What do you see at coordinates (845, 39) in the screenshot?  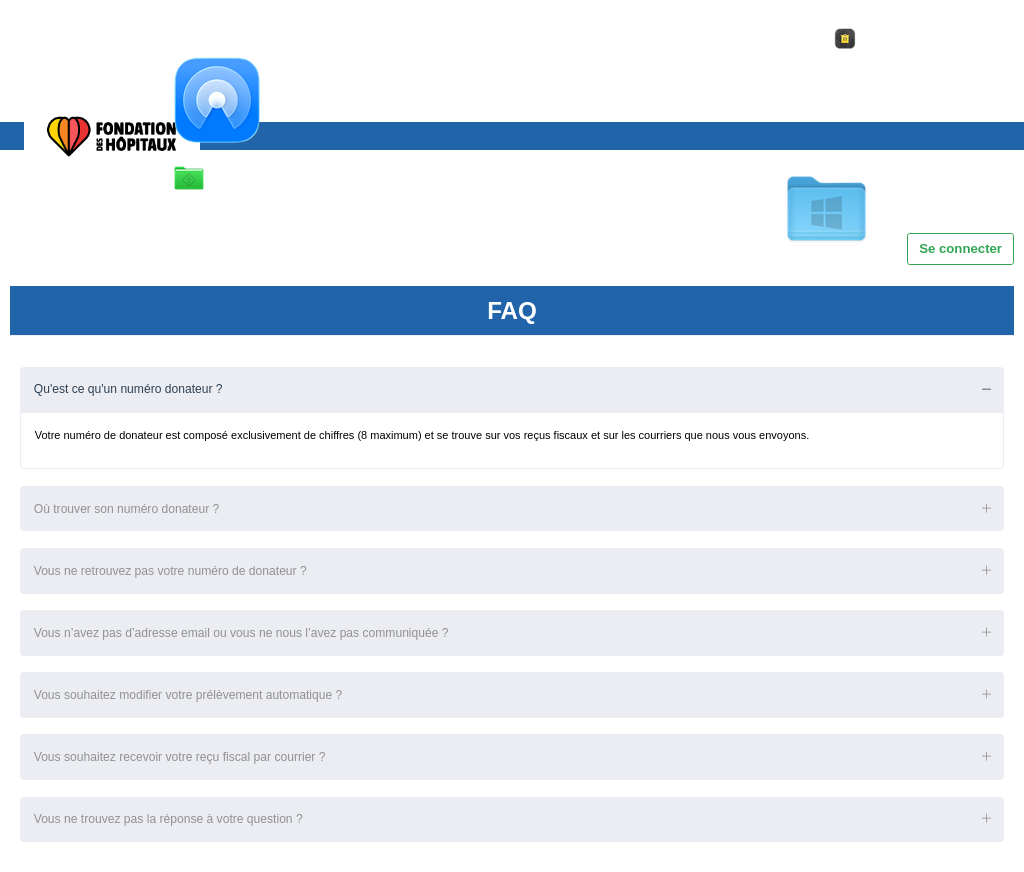 I see `manage browser cache and temporary files` at bounding box center [845, 39].